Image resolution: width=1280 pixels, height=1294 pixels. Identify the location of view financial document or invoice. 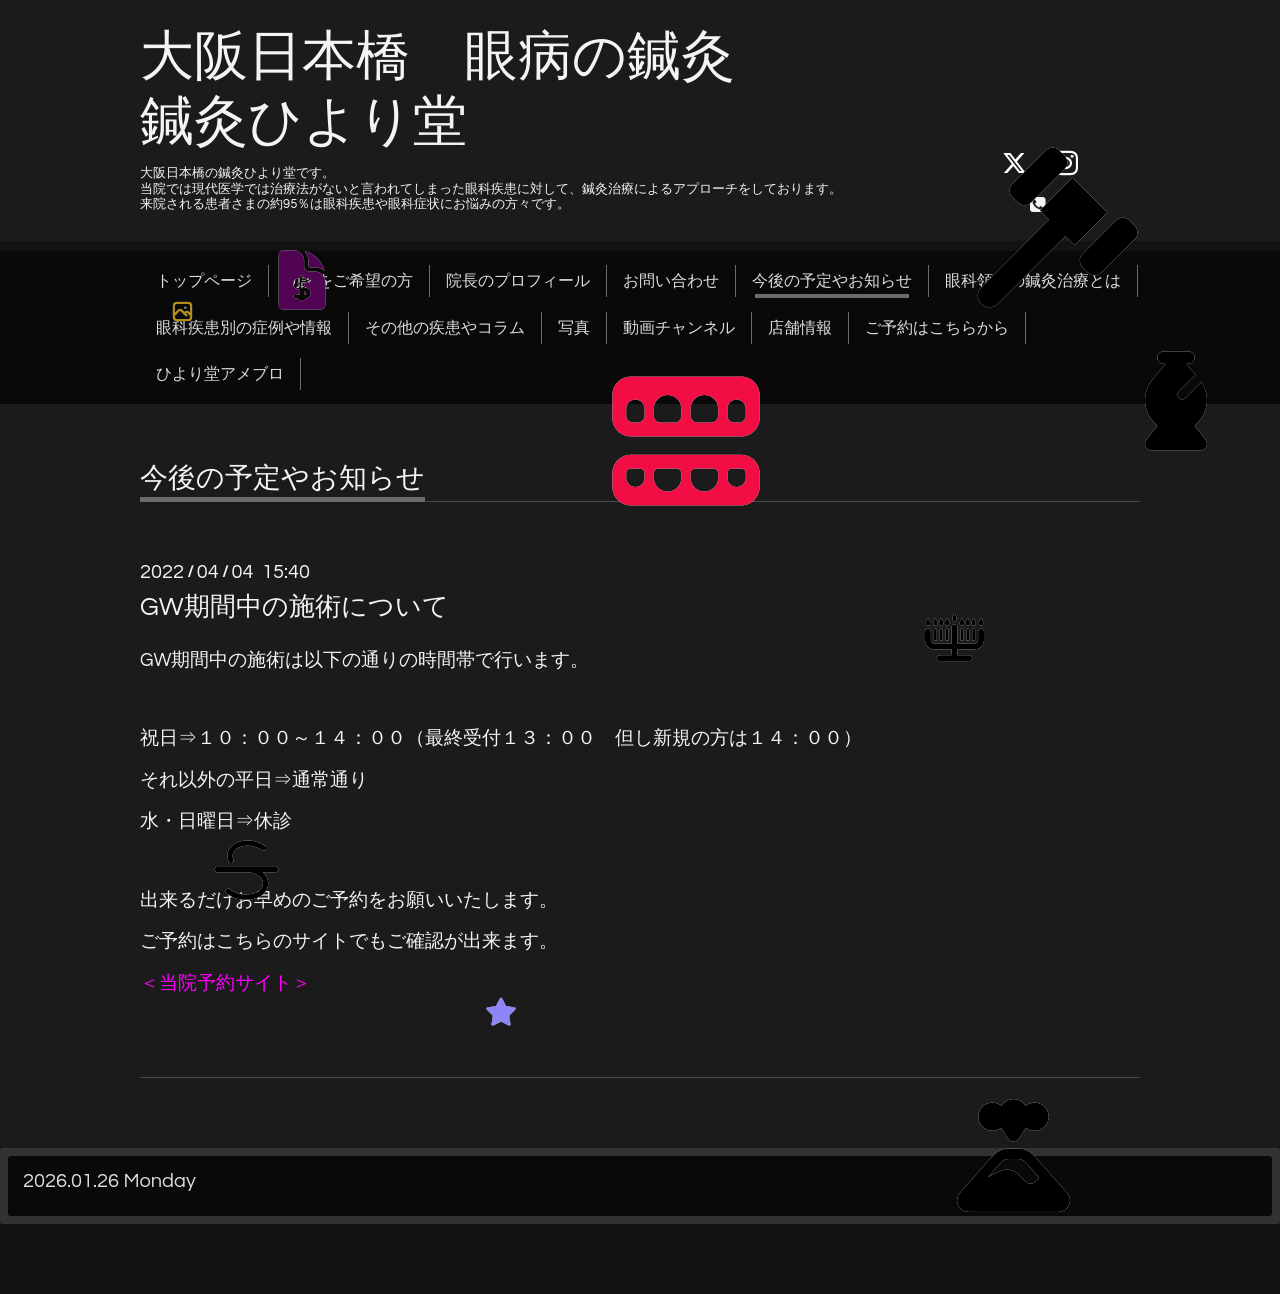
(302, 280).